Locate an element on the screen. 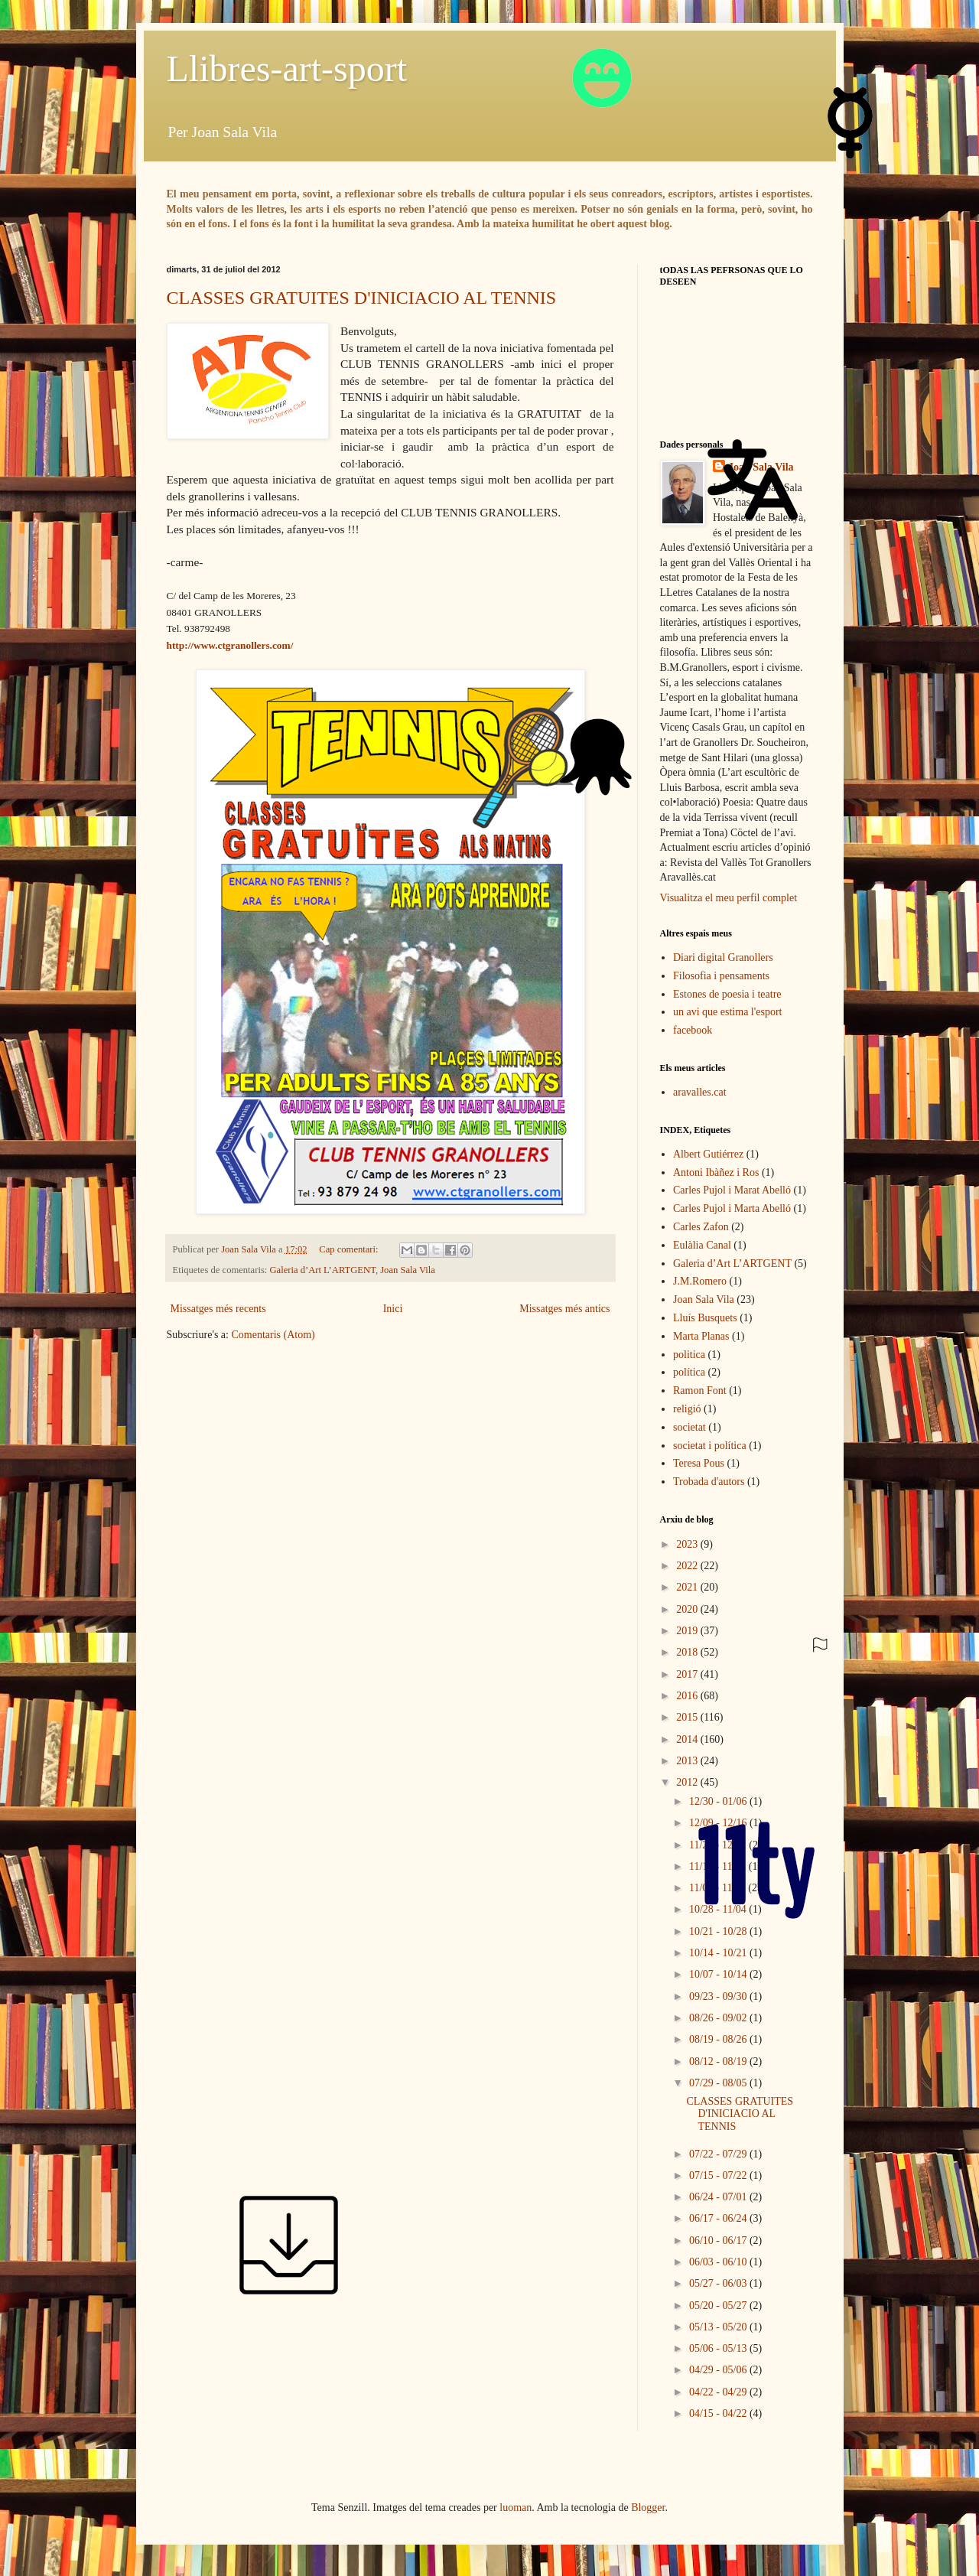 This screenshot has height=2576, width=979. add a laughing emoji reaction is located at coordinates (602, 78).